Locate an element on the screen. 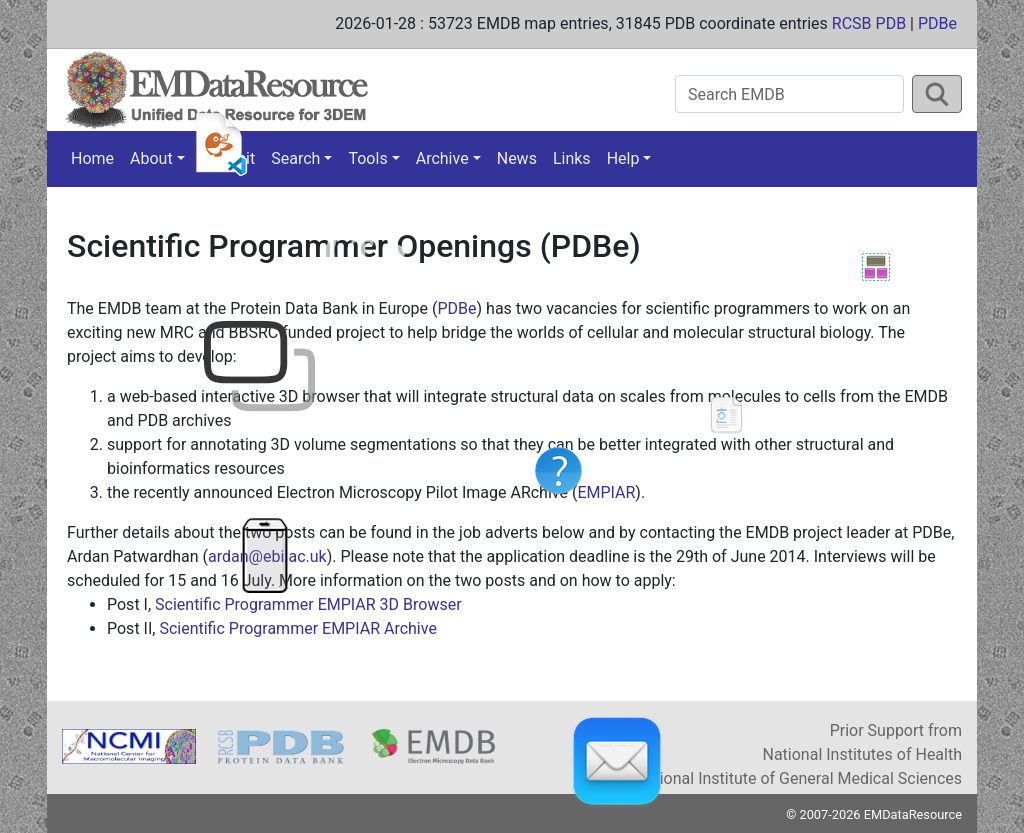 This screenshot has width=1024, height=833. access help or frequently asked questions is located at coordinates (558, 470).